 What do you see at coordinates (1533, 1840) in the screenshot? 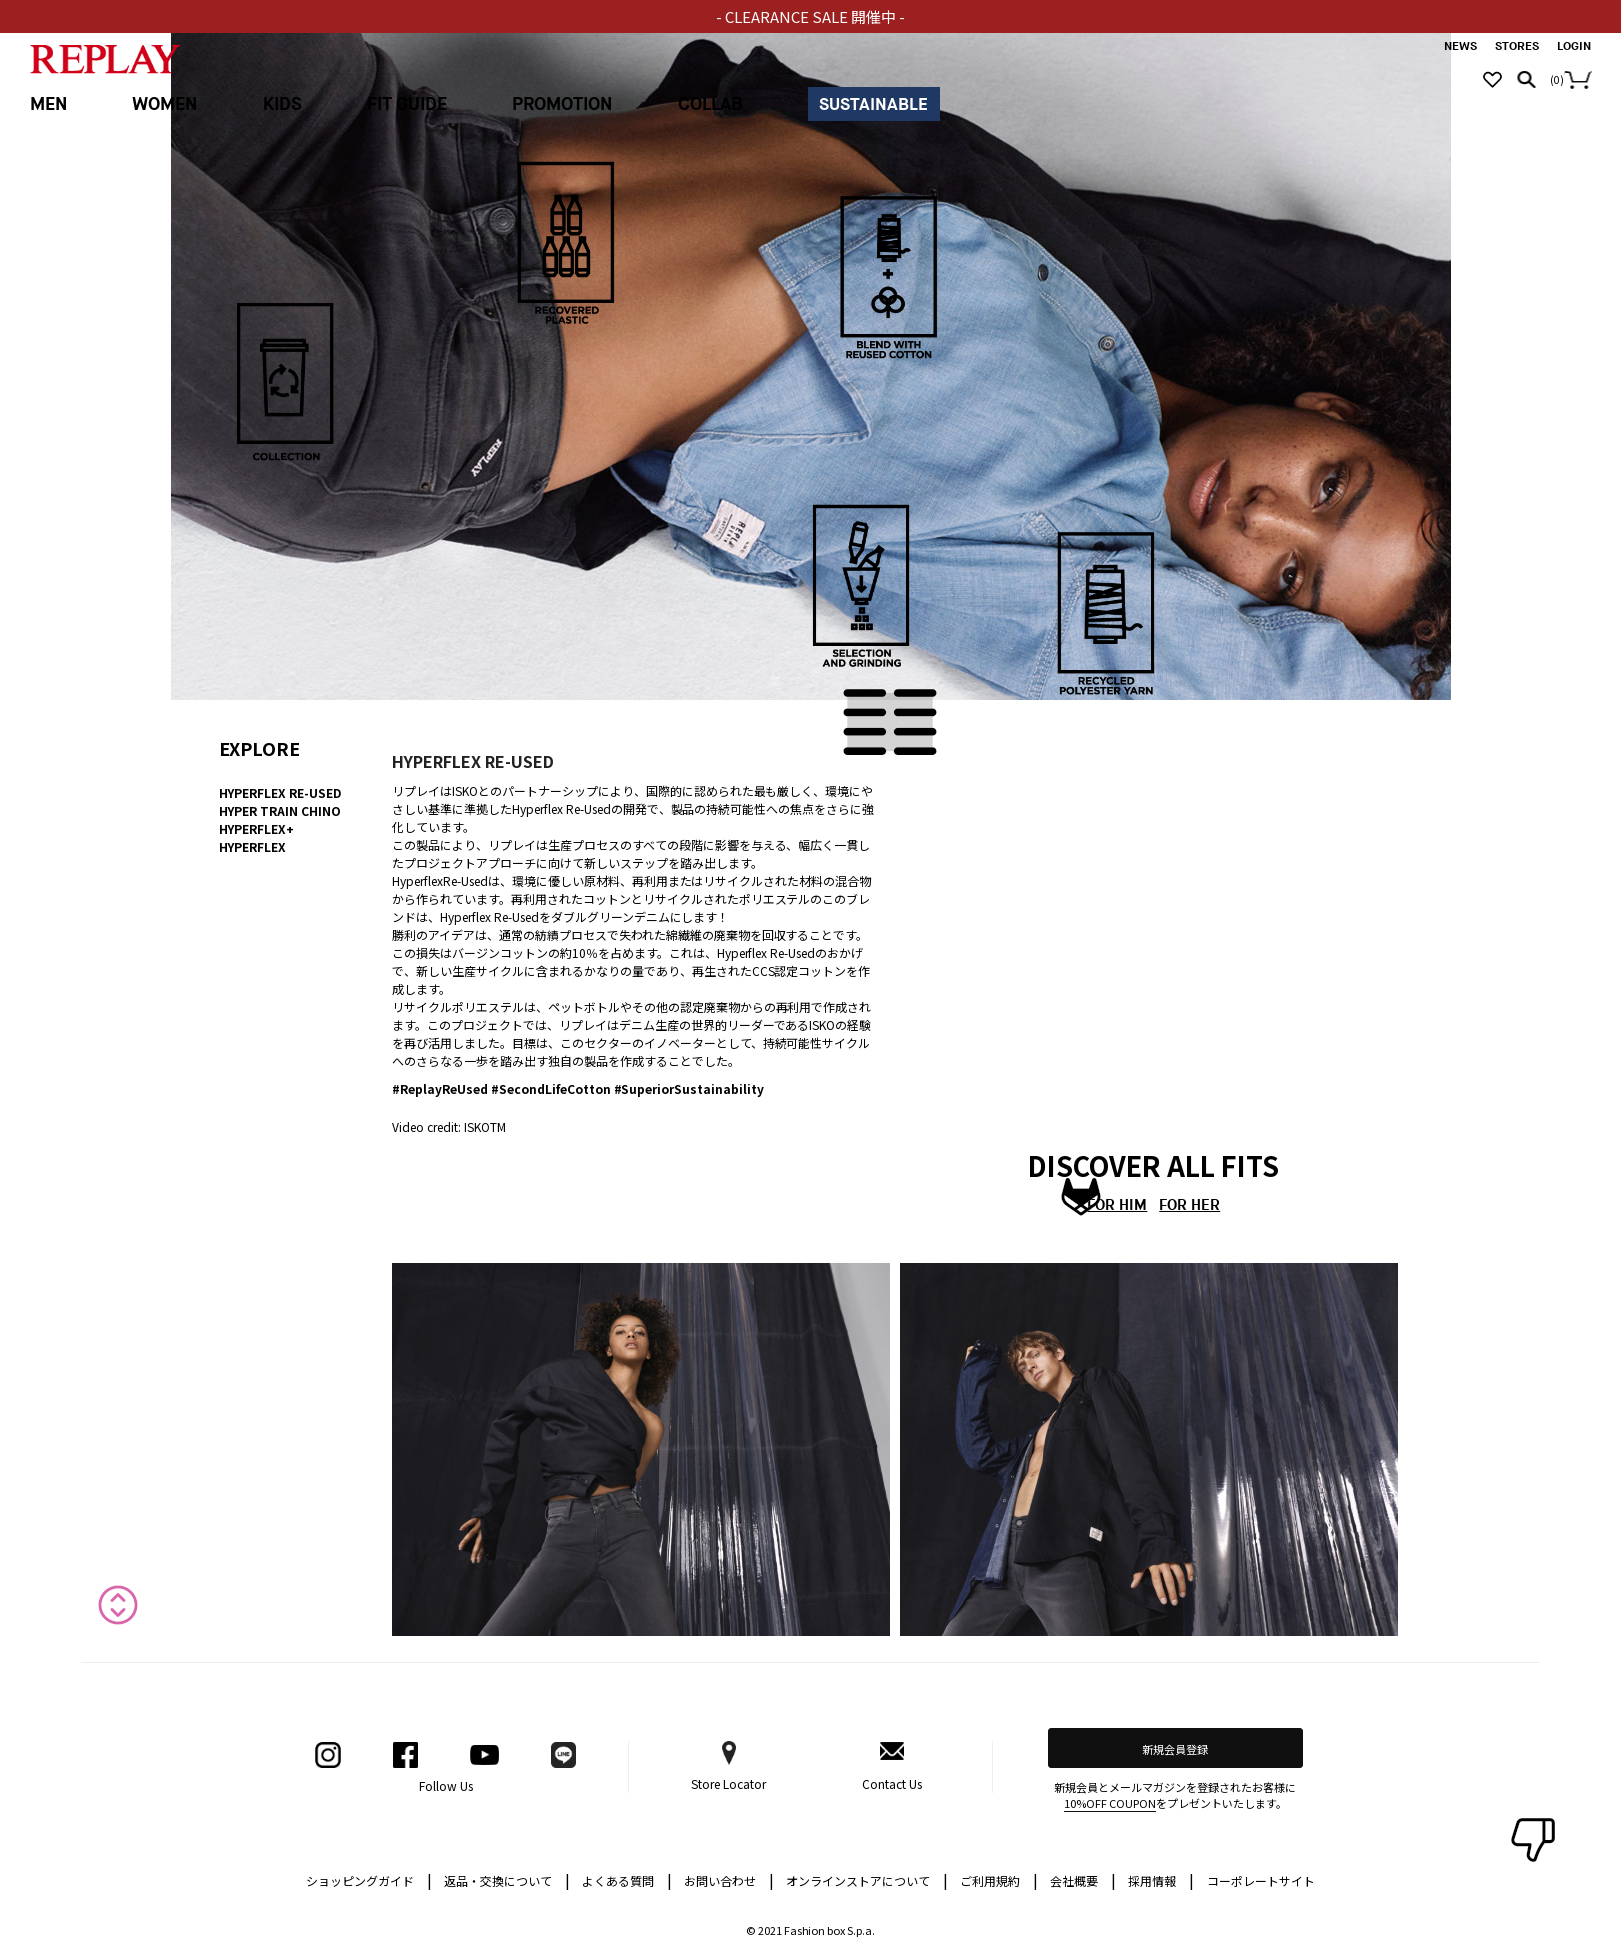
I see `dislike or downvote content` at bounding box center [1533, 1840].